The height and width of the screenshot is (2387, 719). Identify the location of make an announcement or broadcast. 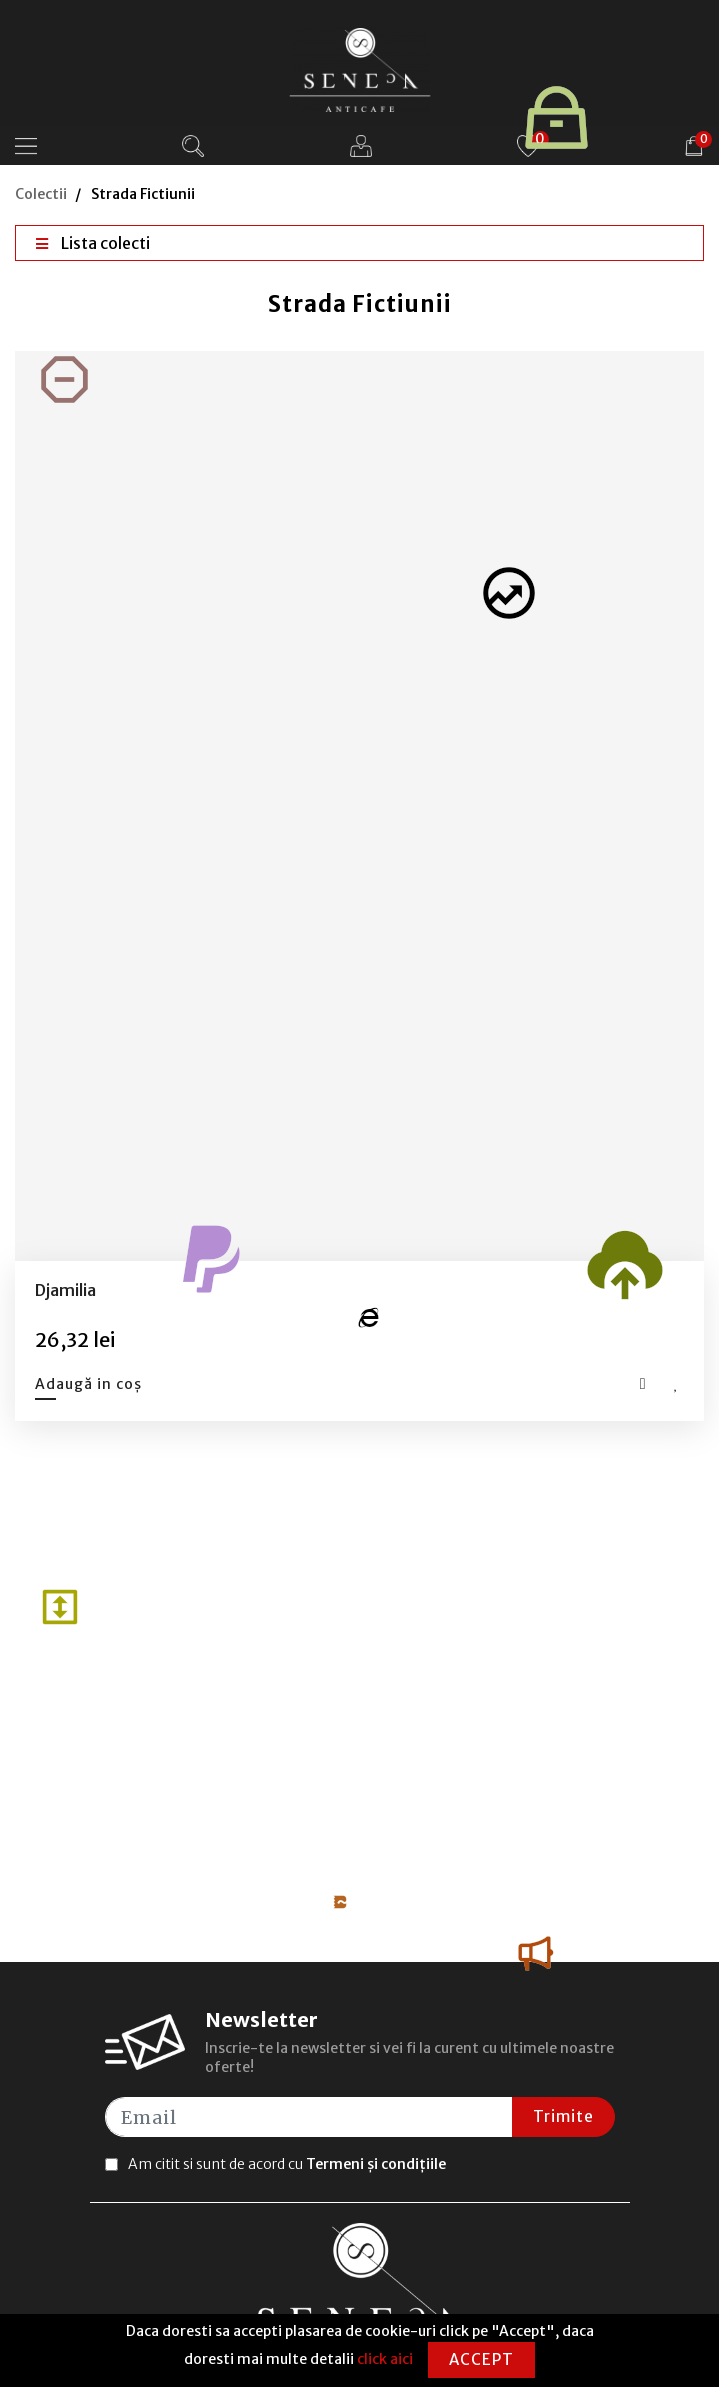
(534, 1952).